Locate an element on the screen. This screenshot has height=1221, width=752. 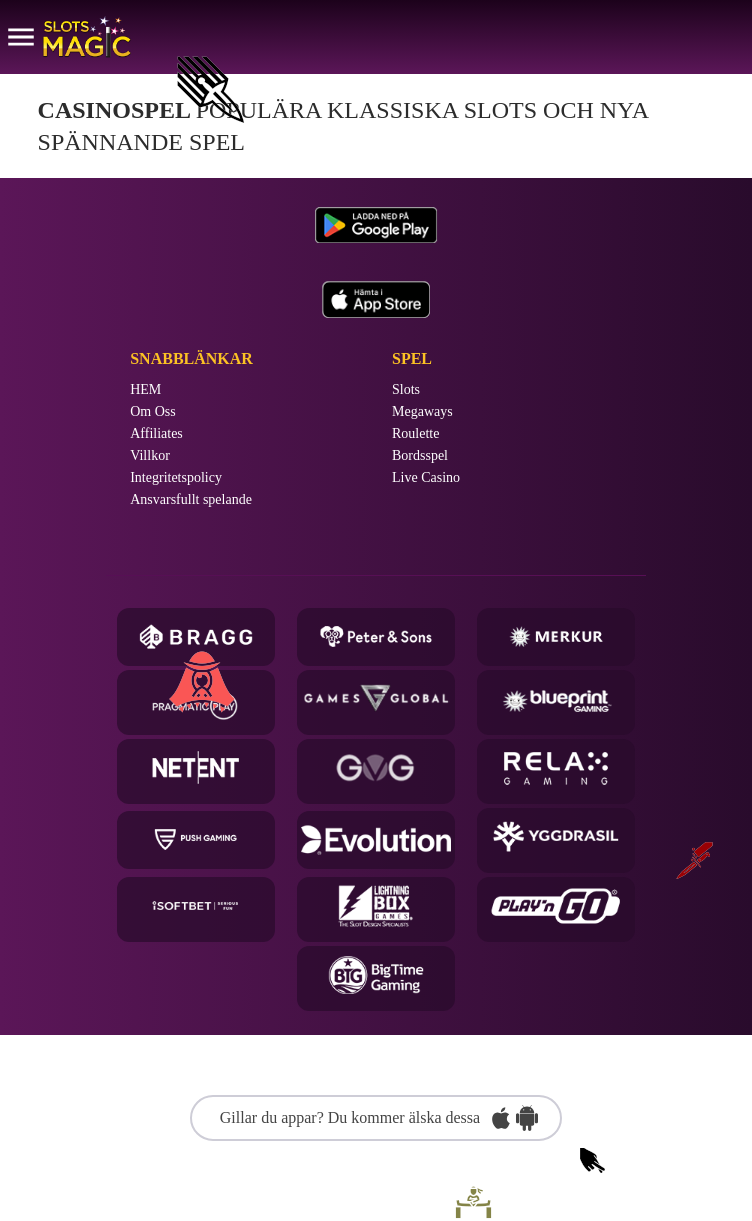
indicates hoping for luck or a positive outcome is located at coordinates (592, 1160).